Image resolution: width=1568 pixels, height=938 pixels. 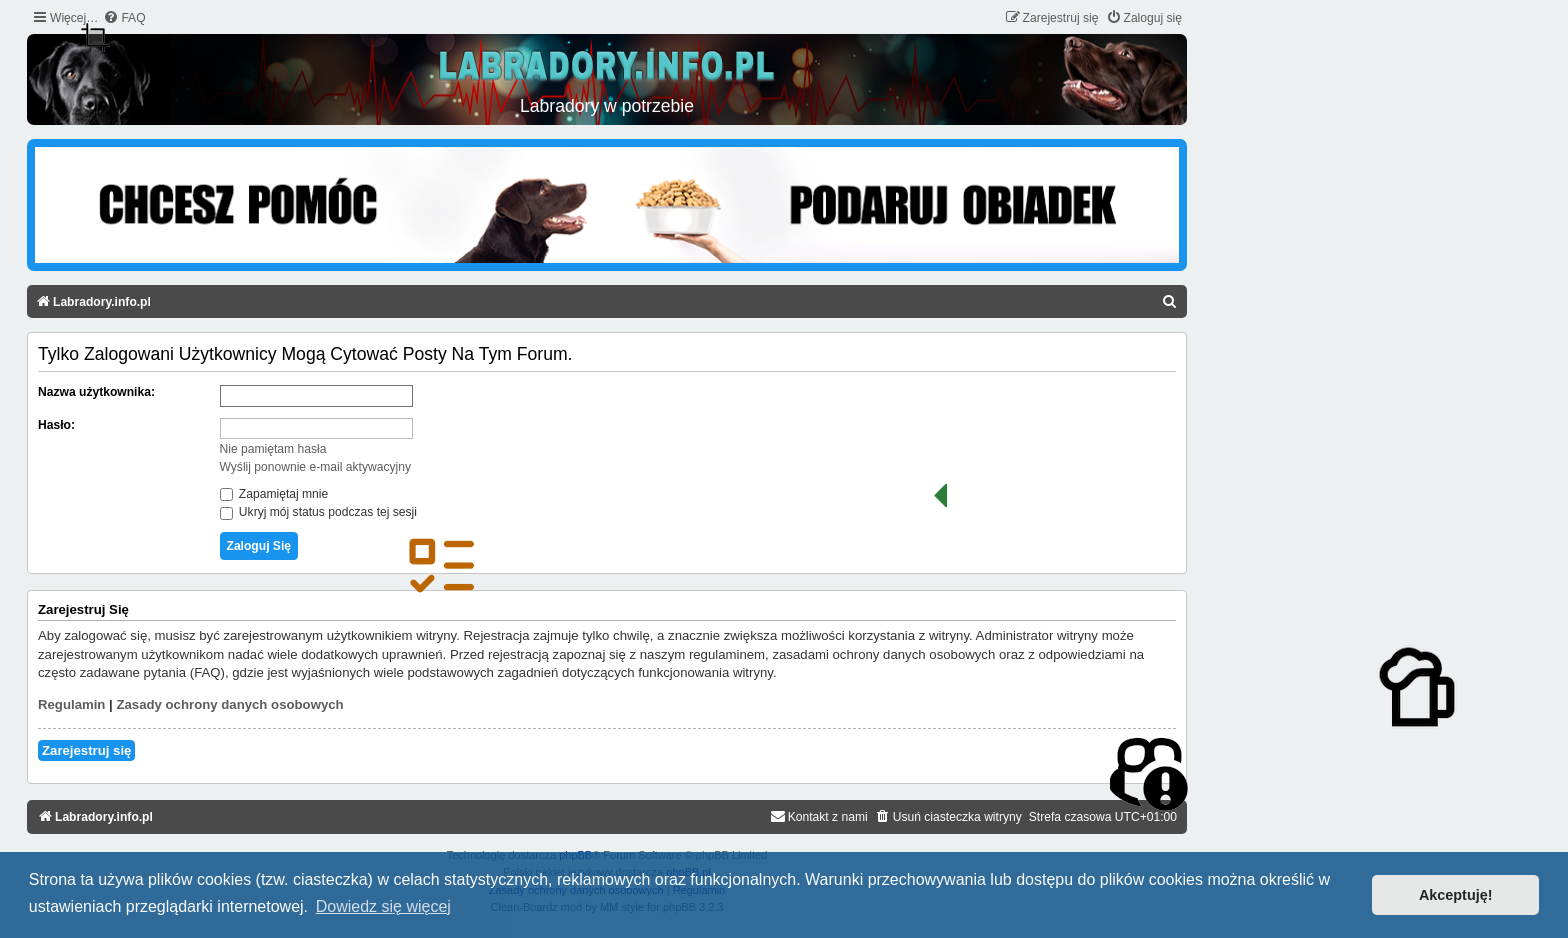 I want to click on indicates a warning or issue with GitHub Copilot, so click(x=1149, y=772).